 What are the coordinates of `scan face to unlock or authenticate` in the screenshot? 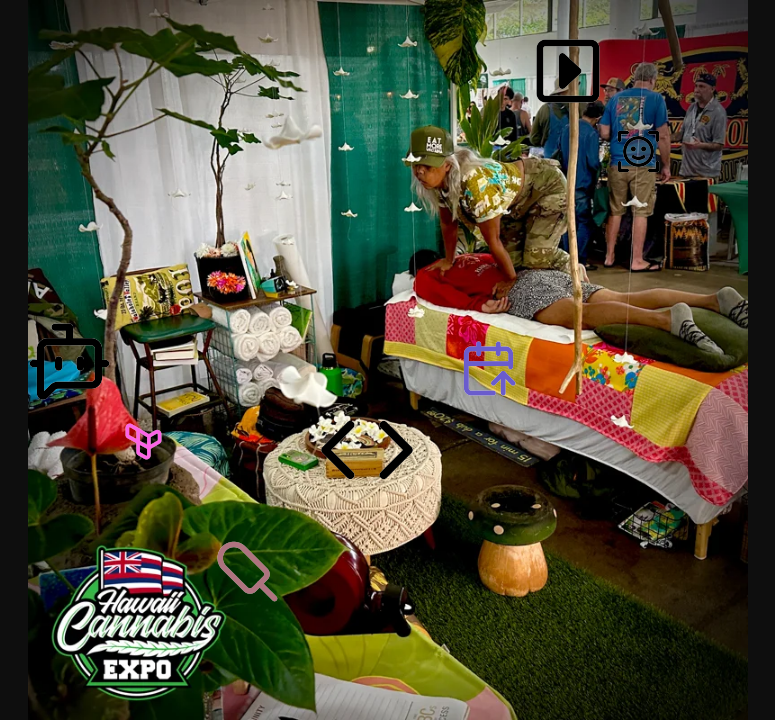 It's located at (638, 151).